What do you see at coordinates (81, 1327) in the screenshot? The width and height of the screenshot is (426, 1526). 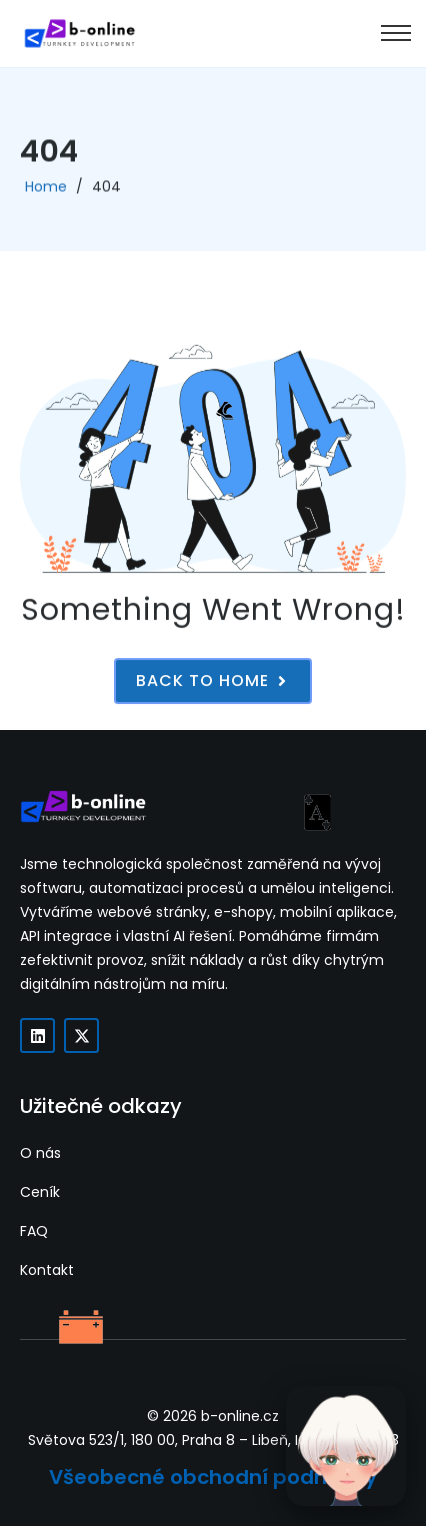 I see `view vehicle battery status` at bounding box center [81, 1327].